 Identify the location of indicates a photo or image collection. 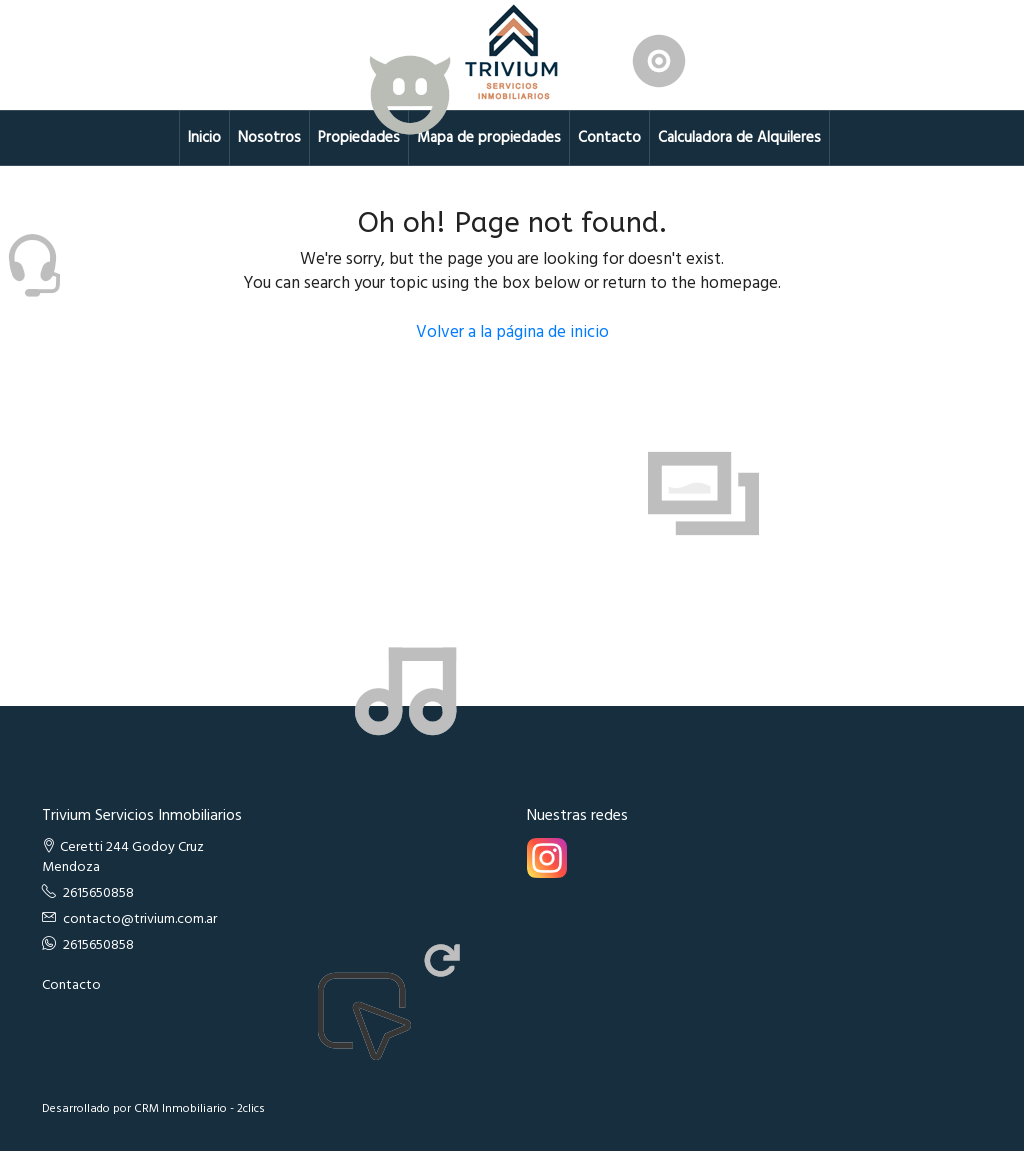
(703, 493).